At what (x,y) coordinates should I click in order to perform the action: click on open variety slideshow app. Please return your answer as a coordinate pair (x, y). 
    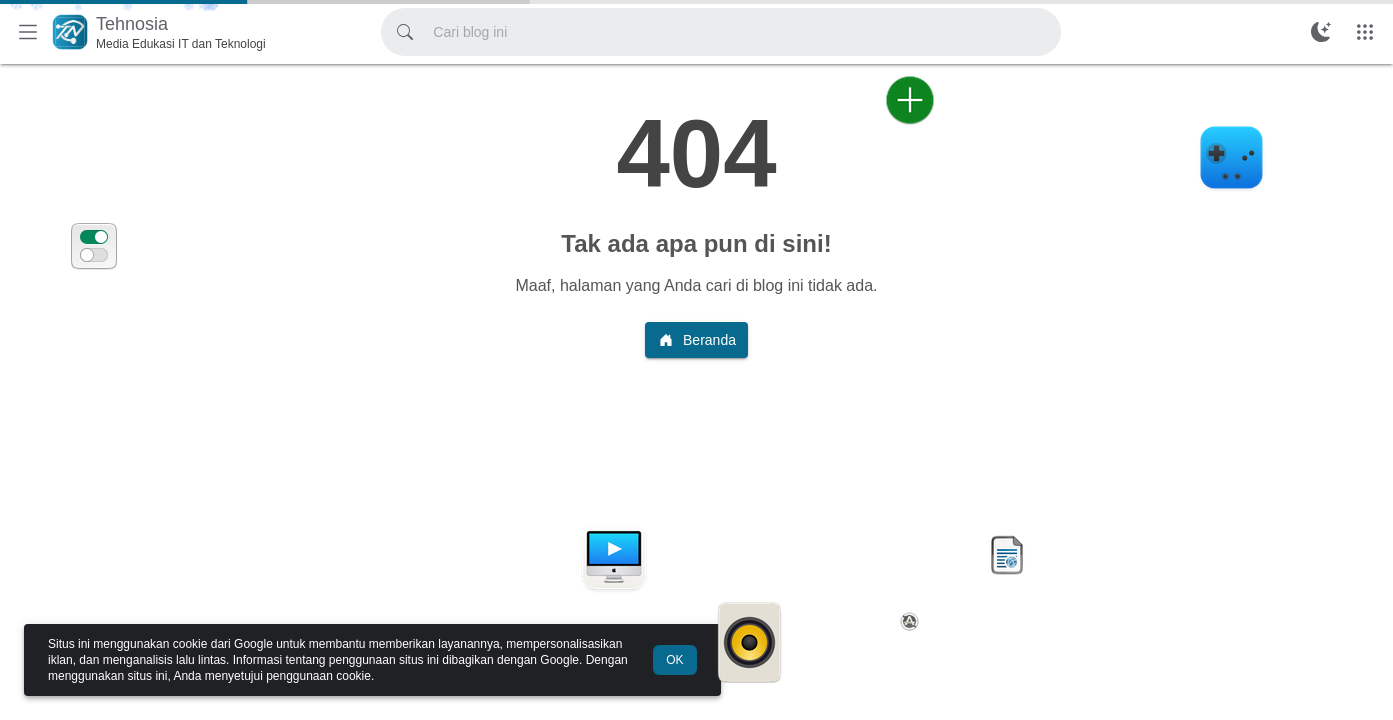
    Looking at the image, I should click on (614, 557).